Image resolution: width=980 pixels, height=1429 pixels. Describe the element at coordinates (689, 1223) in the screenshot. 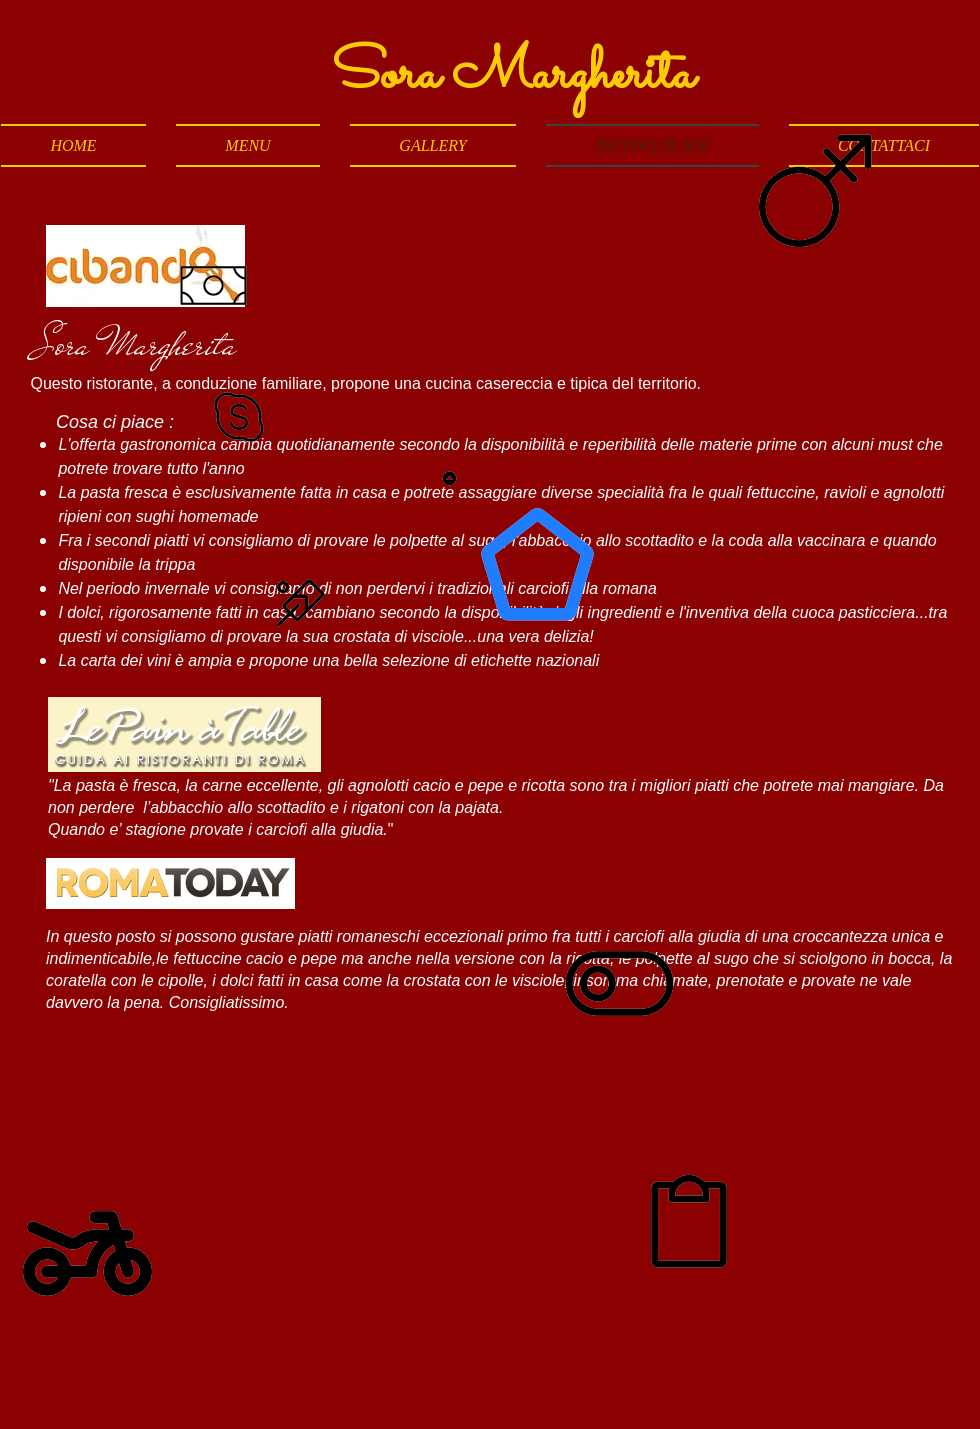

I see `copy to clipboard` at that location.